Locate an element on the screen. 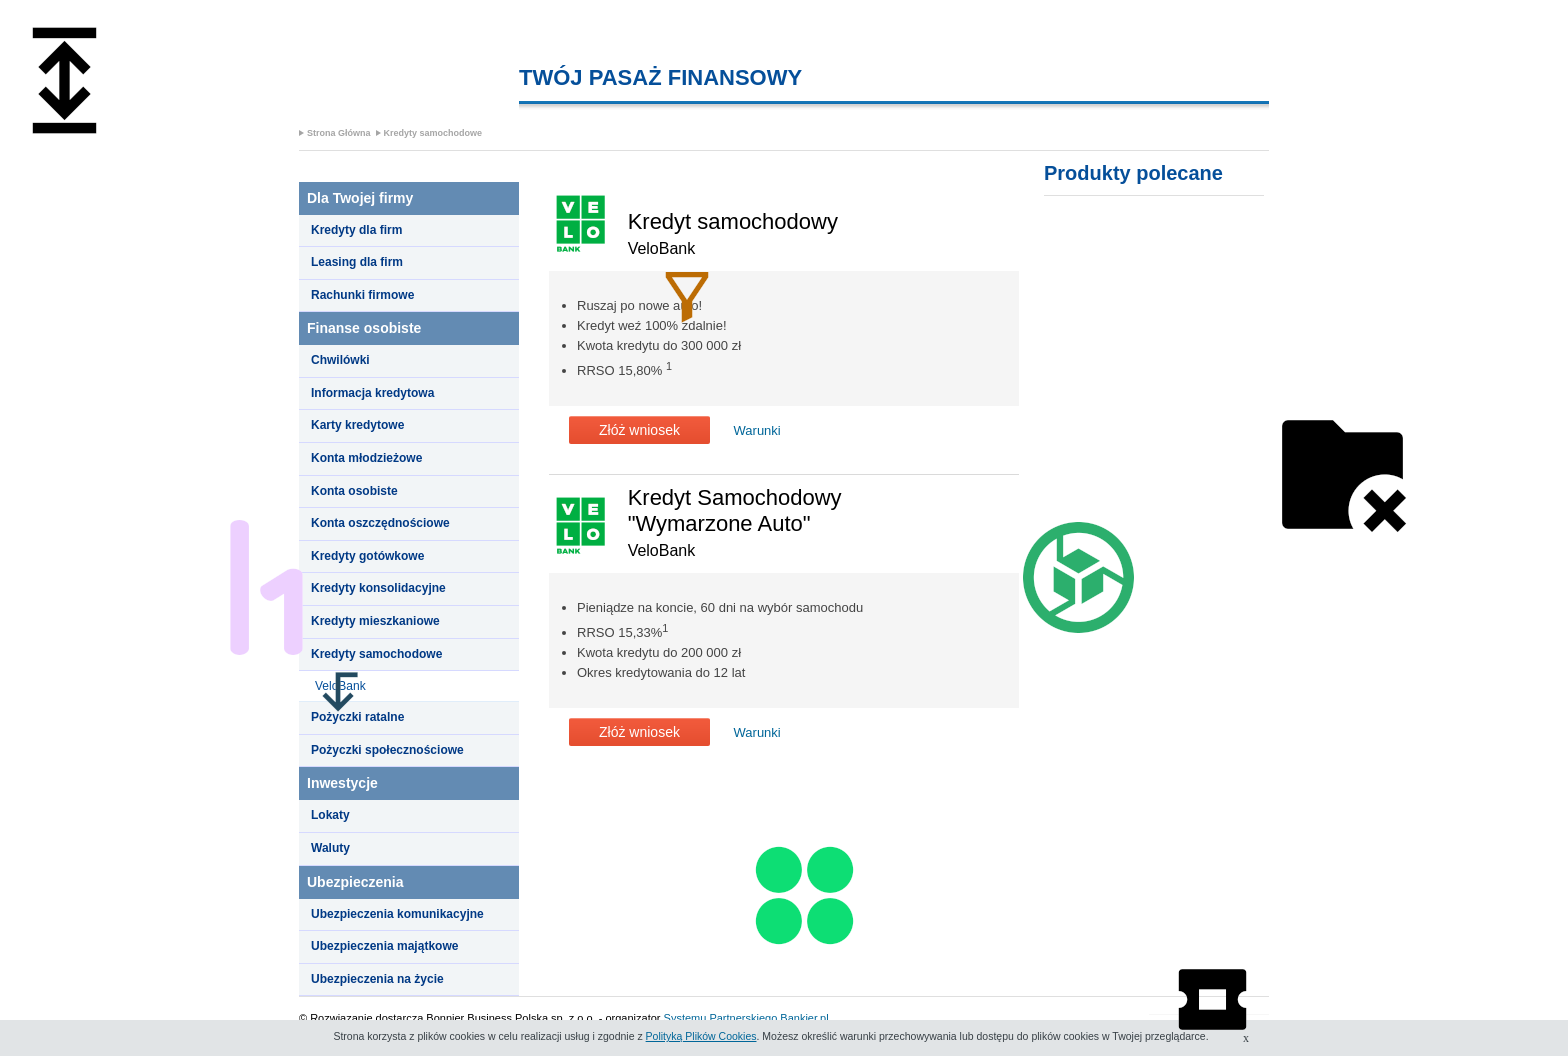 This screenshot has width=1568, height=1056. visit hackerone bug bounty platform is located at coordinates (266, 587).